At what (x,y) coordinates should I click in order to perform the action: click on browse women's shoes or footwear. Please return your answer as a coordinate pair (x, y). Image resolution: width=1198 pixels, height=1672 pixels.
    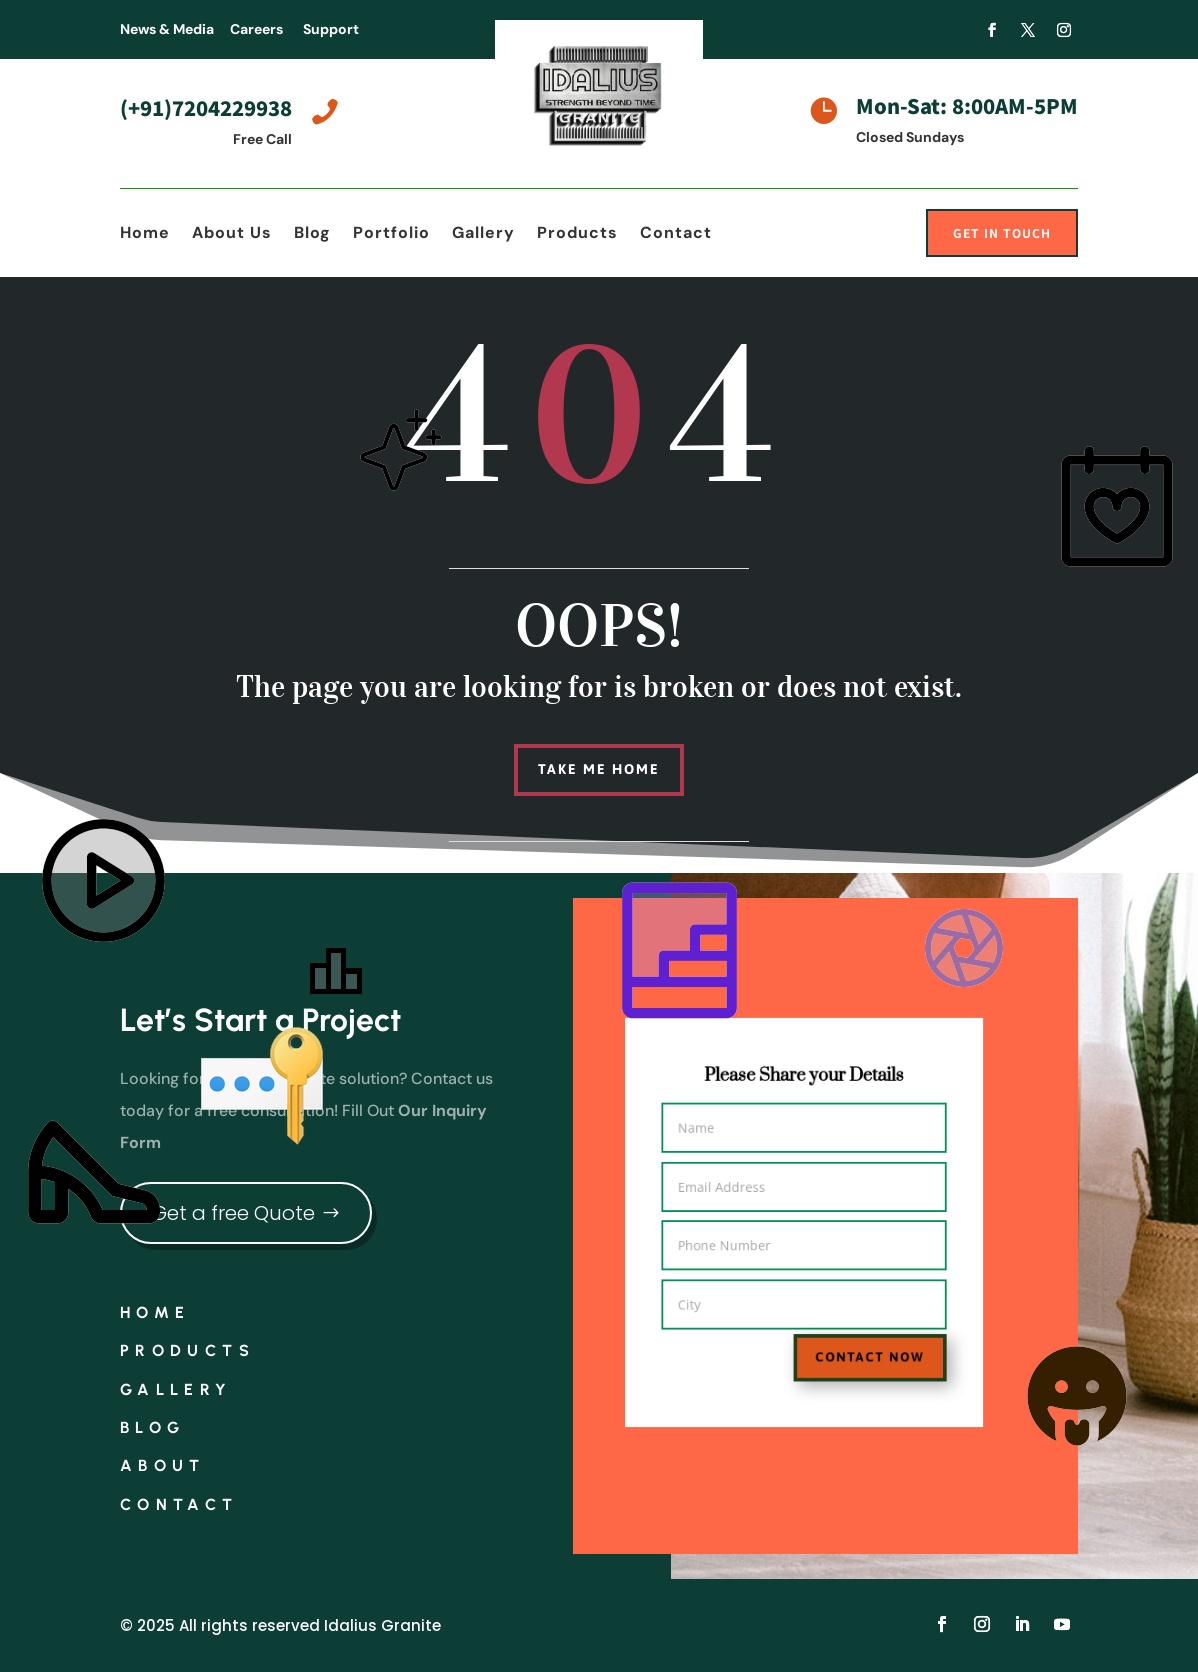
    Looking at the image, I should click on (88, 1176).